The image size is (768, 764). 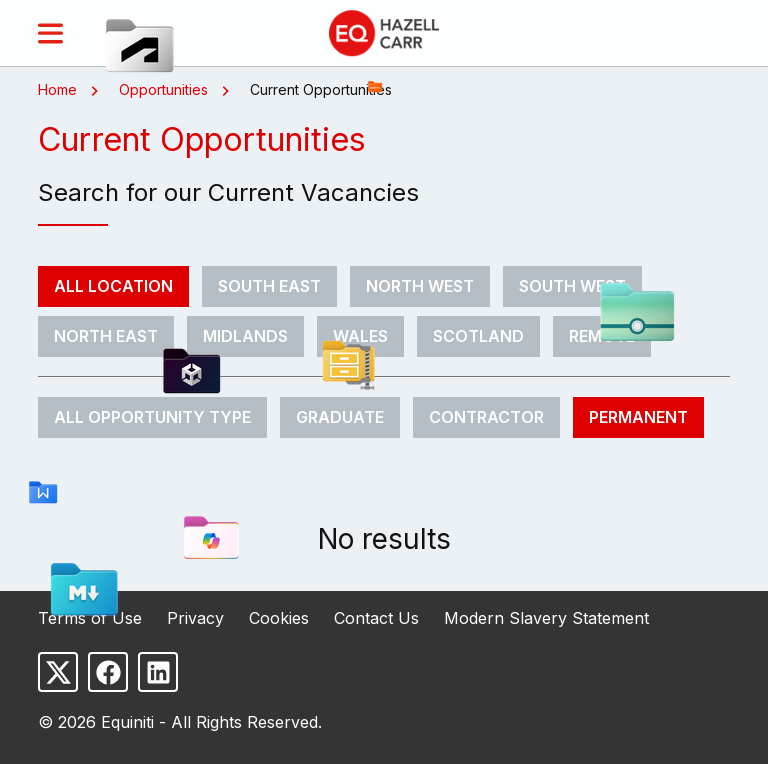 I want to click on open folder containing microsoft copilot 365 files, so click(x=211, y=539).